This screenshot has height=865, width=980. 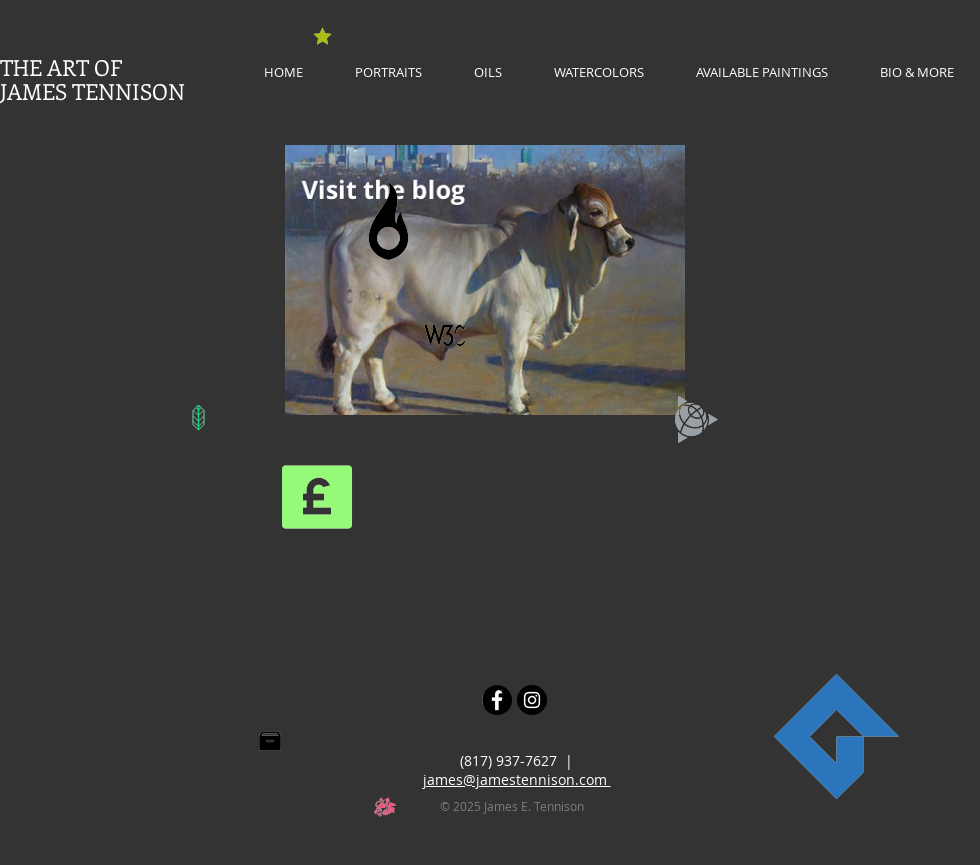 I want to click on archive items or files, so click(x=270, y=741).